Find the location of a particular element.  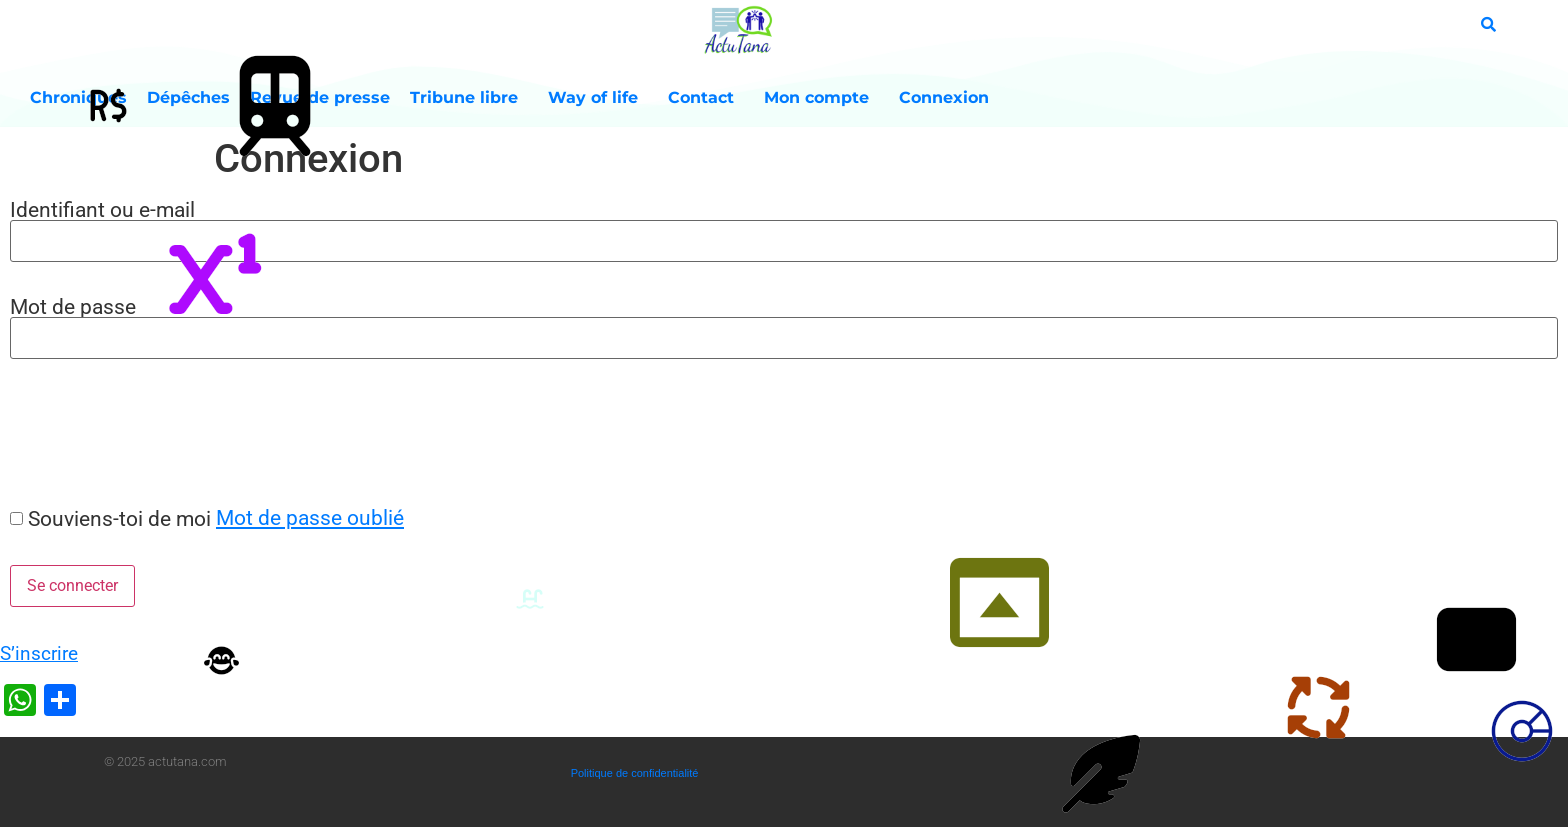

refresh or reload content is located at coordinates (1318, 707).